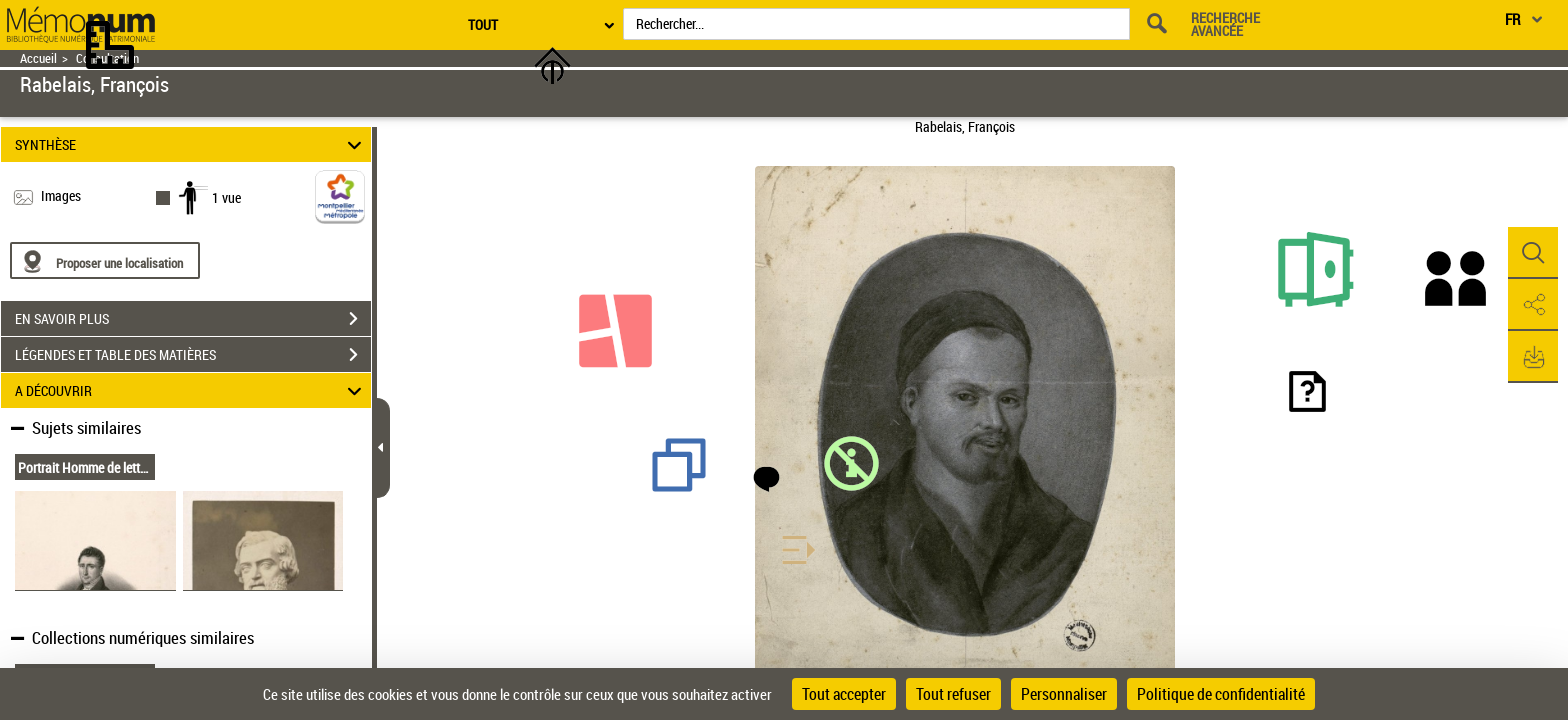 The image size is (1568, 720). What do you see at coordinates (766, 478) in the screenshot?
I see `open chat or messaging` at bounding box center [766, 478].